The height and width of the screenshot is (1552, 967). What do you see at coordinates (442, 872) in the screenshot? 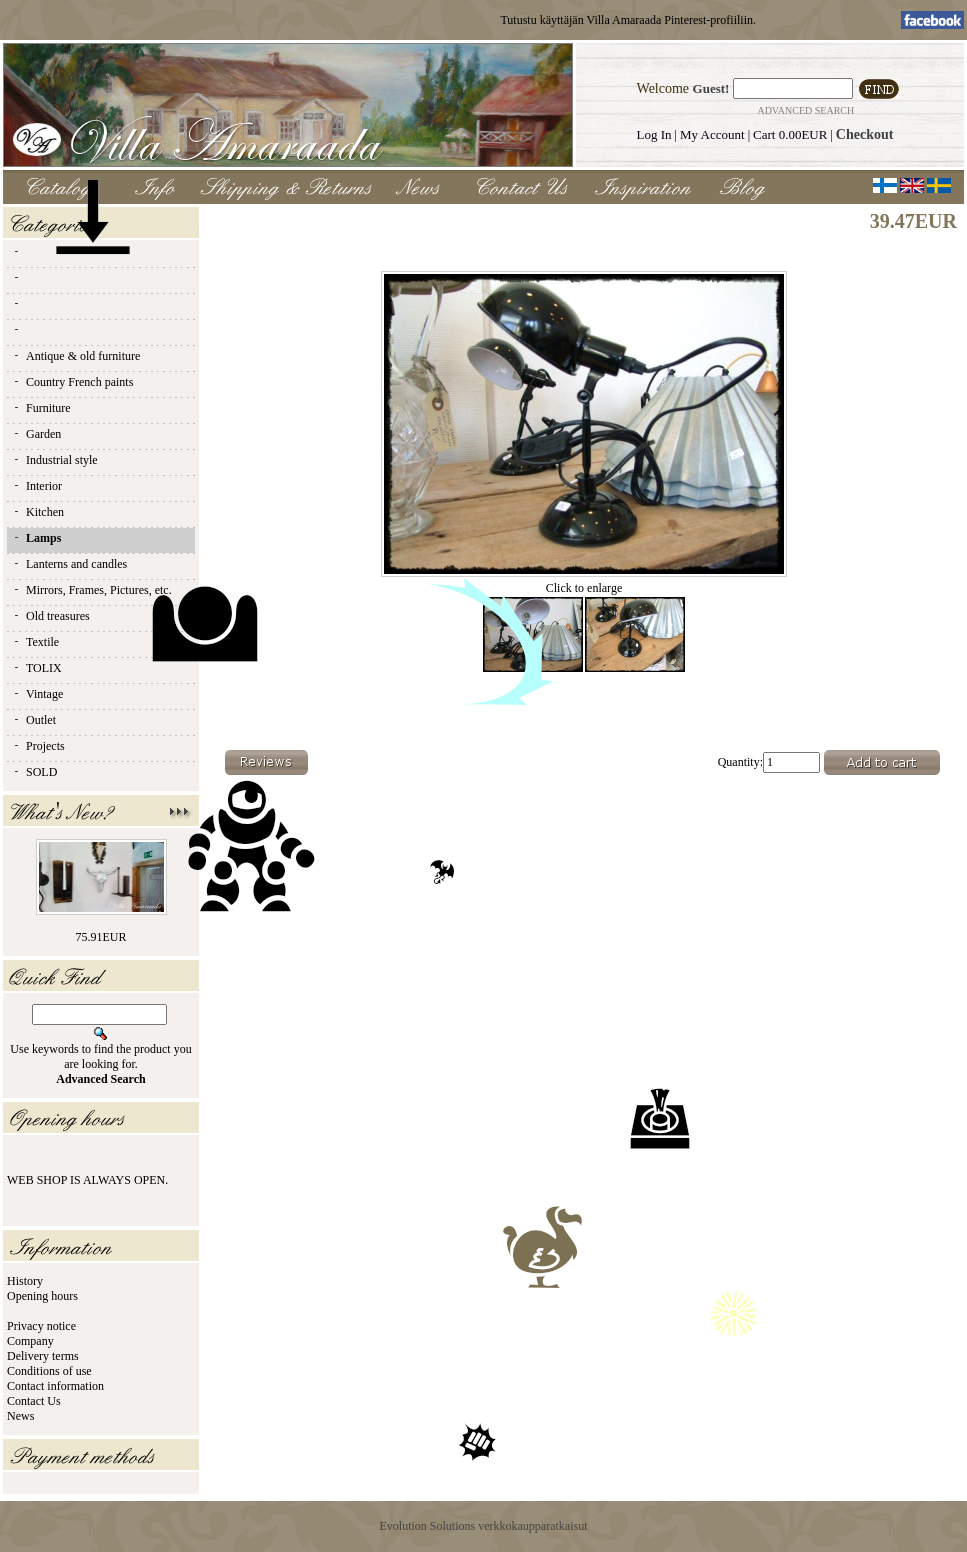
I see `select imp character or creature type` at bounding box center [442, 872].